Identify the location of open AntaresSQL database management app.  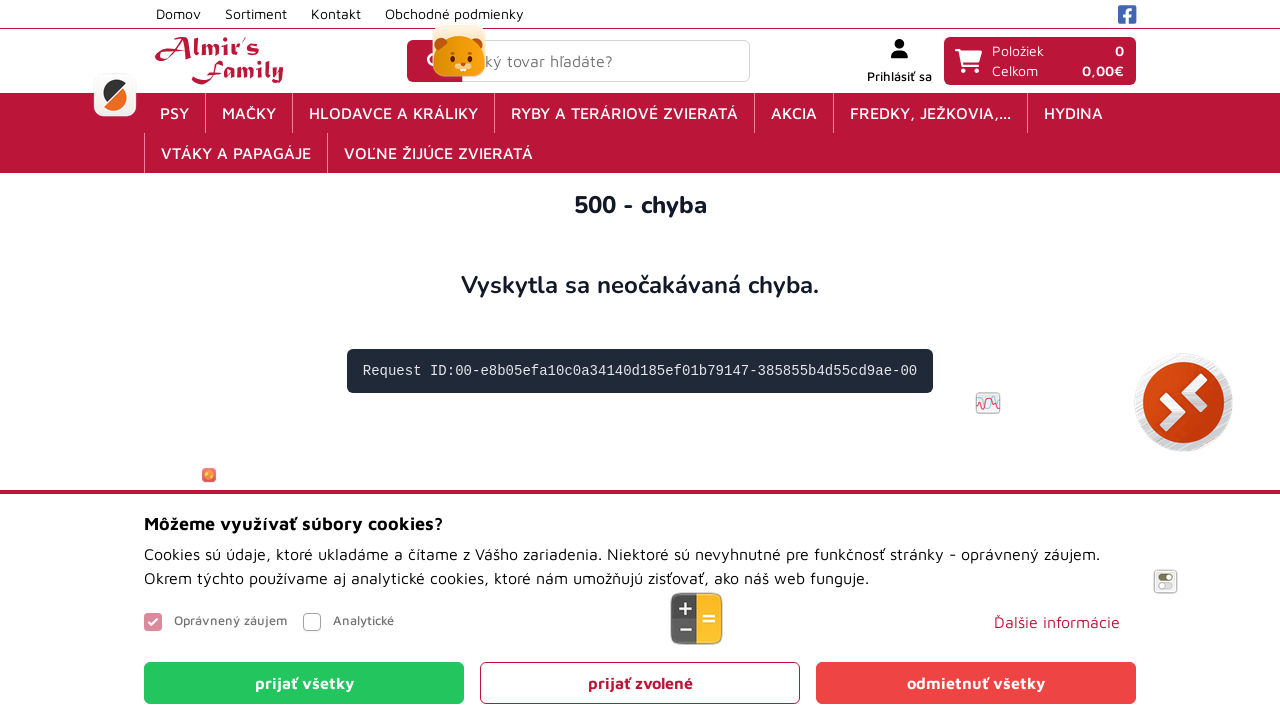
(209, 475).